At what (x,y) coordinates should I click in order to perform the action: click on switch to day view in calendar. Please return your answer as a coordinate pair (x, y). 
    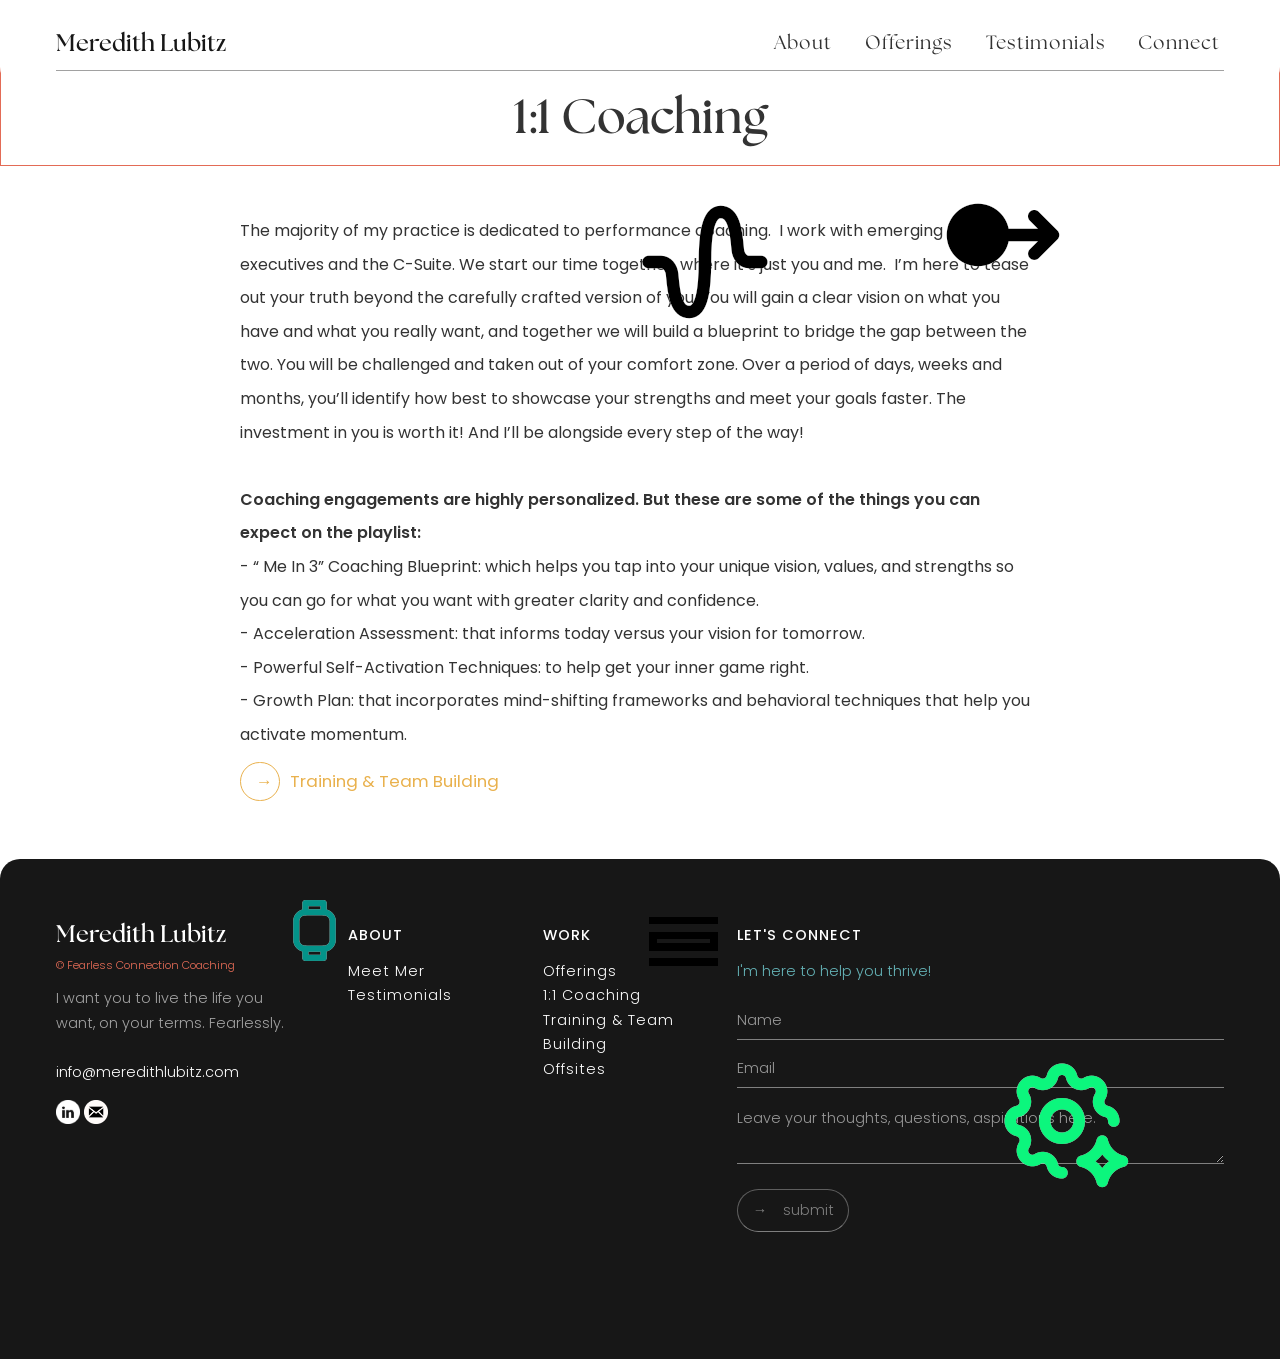
    Looking at the image, I should click on (683, 939).